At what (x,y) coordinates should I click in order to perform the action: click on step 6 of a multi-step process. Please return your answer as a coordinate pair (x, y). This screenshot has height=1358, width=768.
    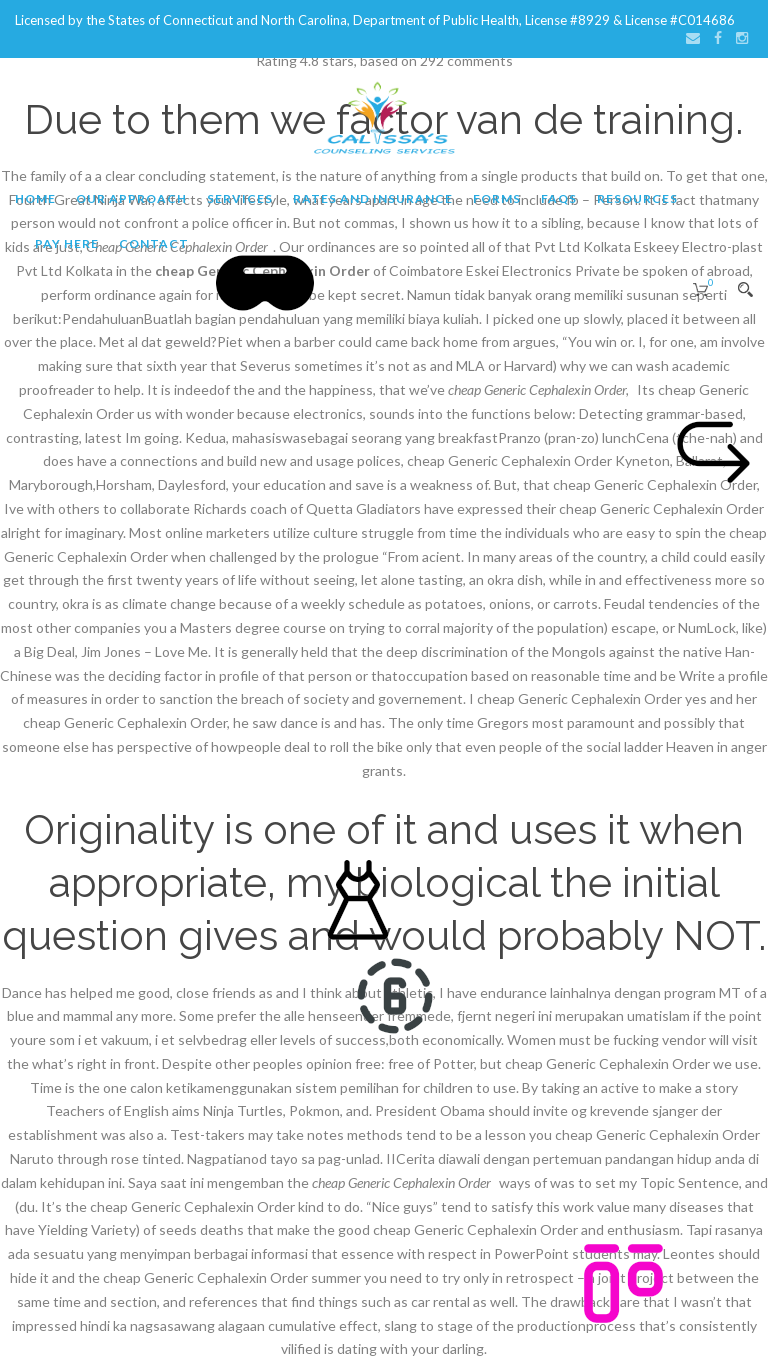
    Looking at the image, I should click on (395, 996).